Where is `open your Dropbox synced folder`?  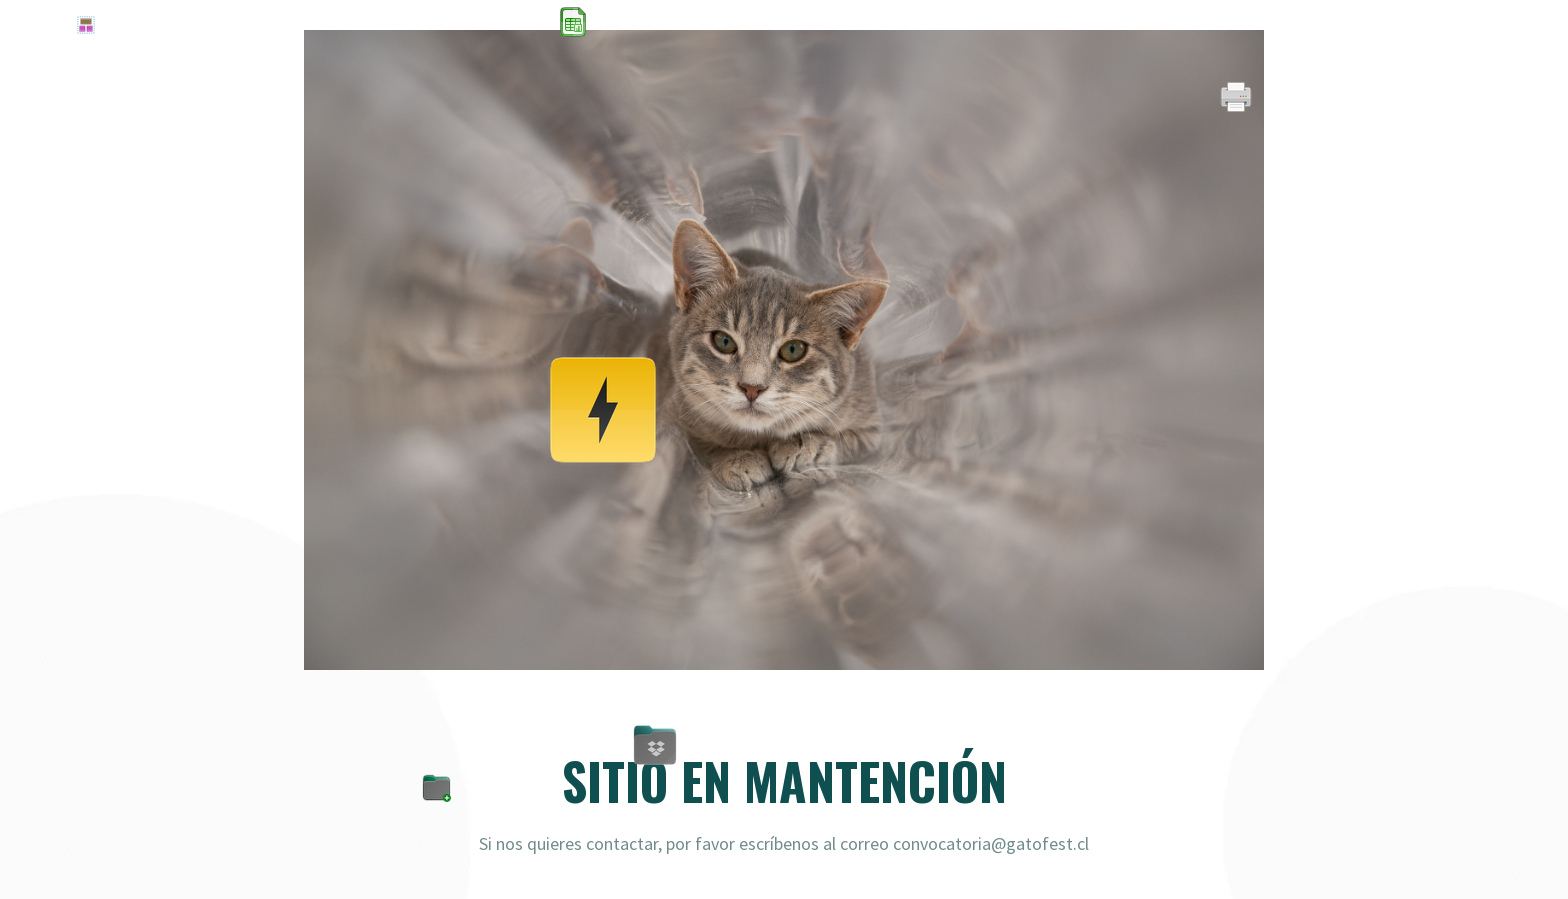
open your Dropbox synced folder is located at coordinates (655, 745).